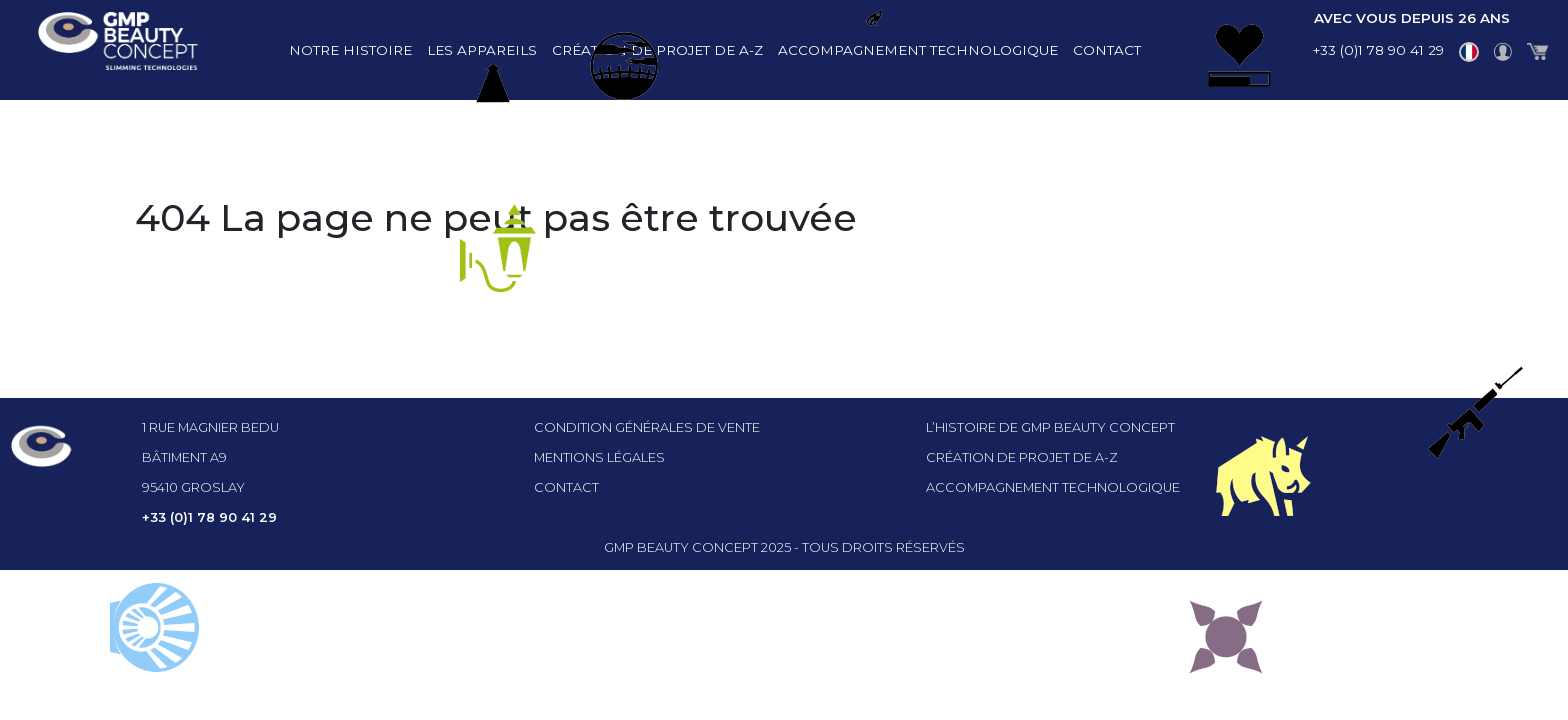  I want to click on access farm or agricultural settings, so click(624, 66).